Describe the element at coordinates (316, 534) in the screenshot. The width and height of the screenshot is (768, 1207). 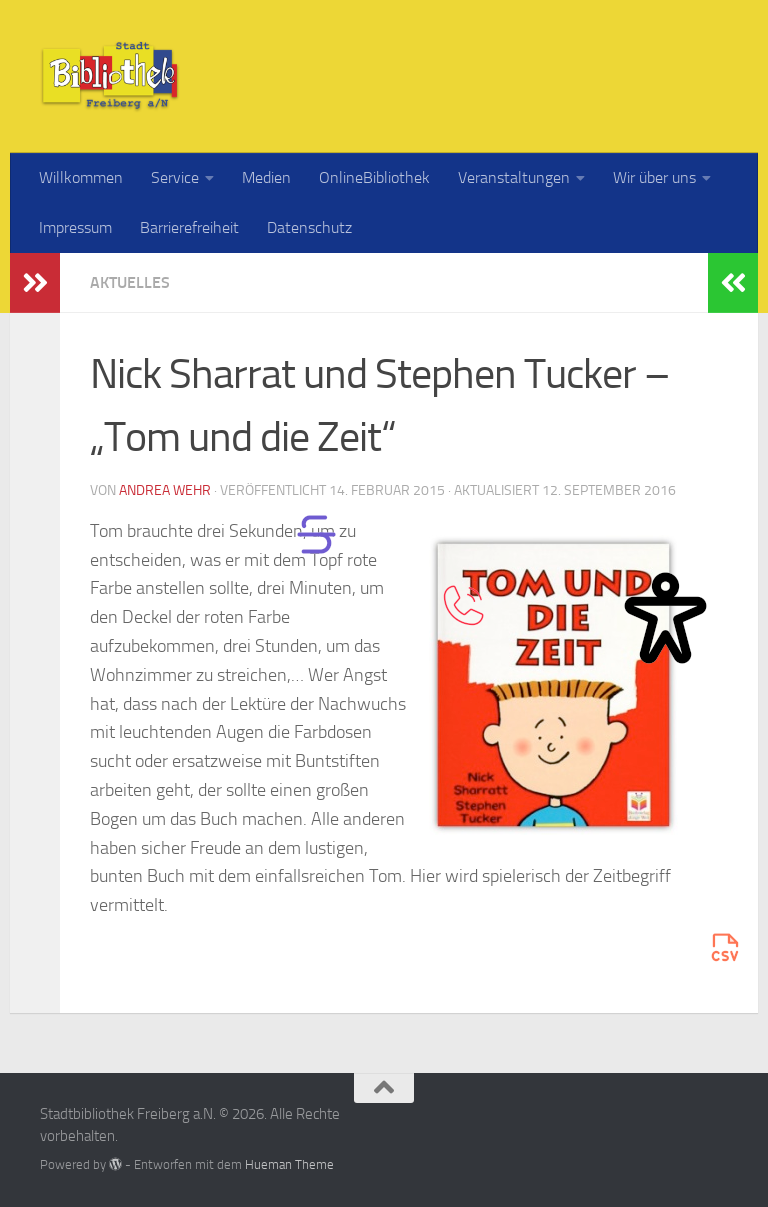
I see `apply strikethrough formatting to selected text` at that location.